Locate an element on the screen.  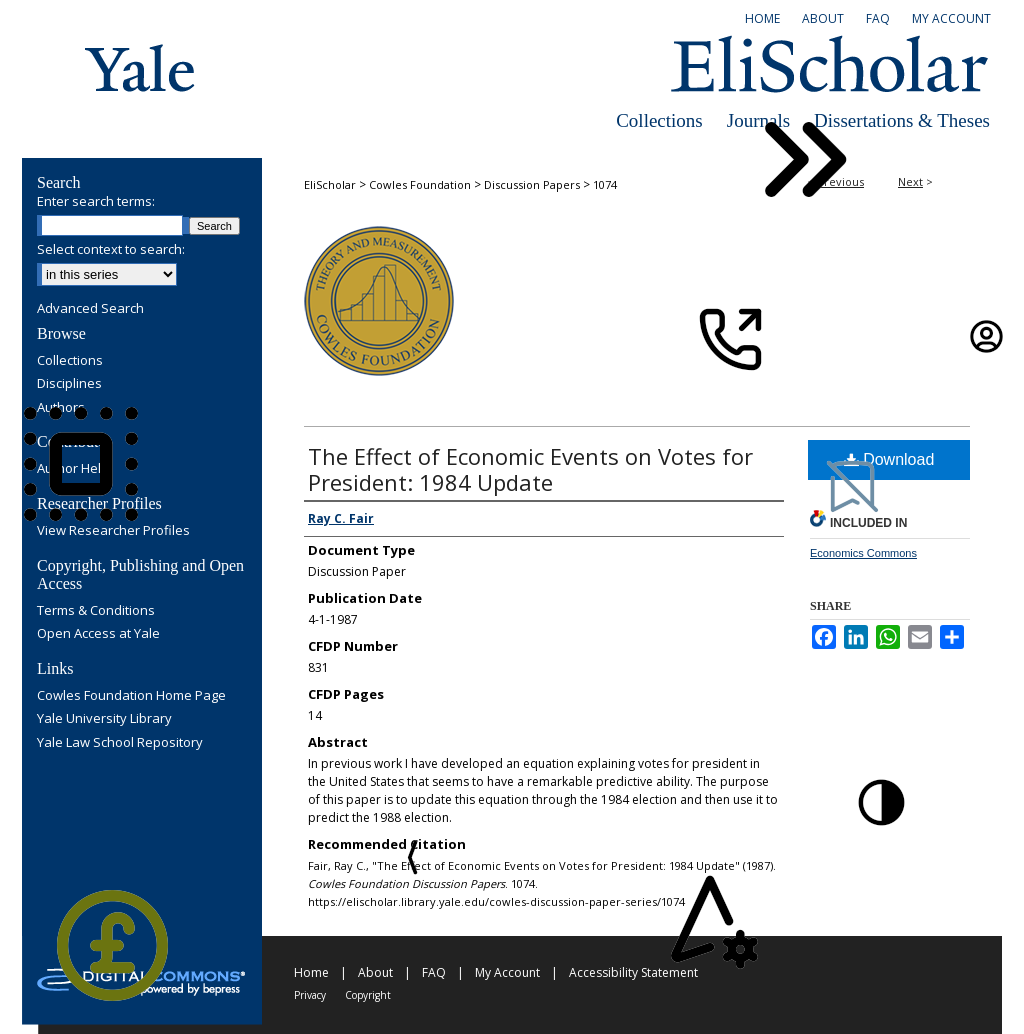
skip forward or advance to the next item is located at coordinates (802, 159).